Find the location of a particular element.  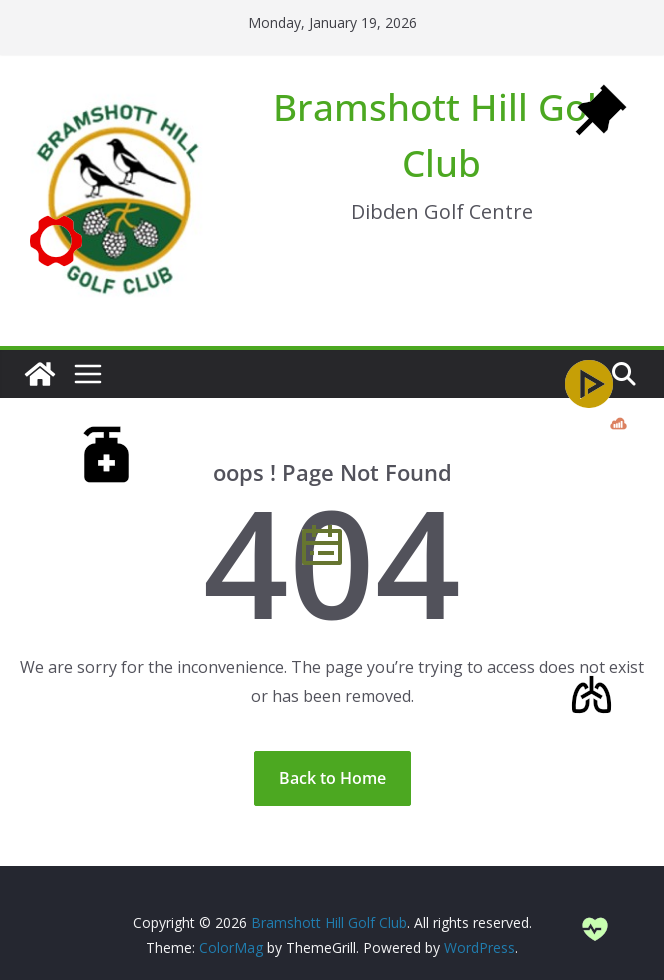

pin an item to keep it visible is located at coordinates (599, 112).